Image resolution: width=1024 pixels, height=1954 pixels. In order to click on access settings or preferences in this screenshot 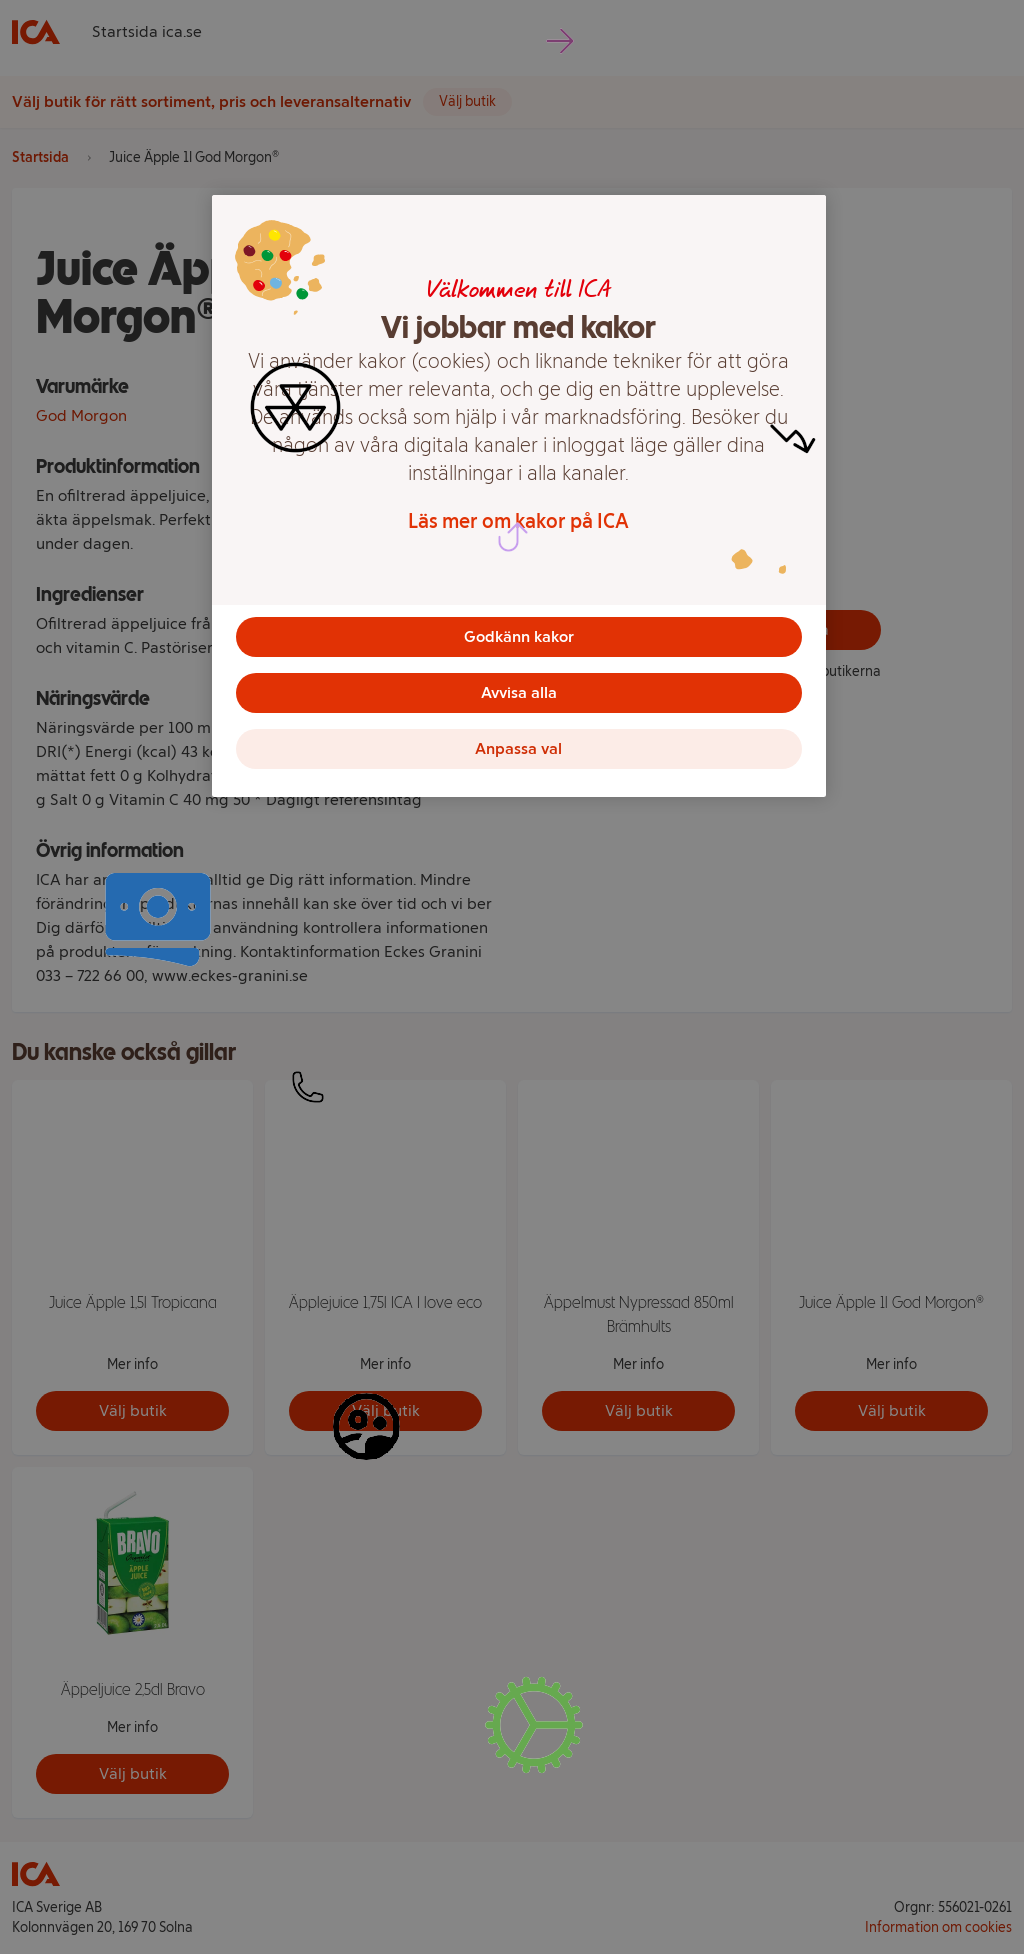, I will do `click(534, 1725)`.